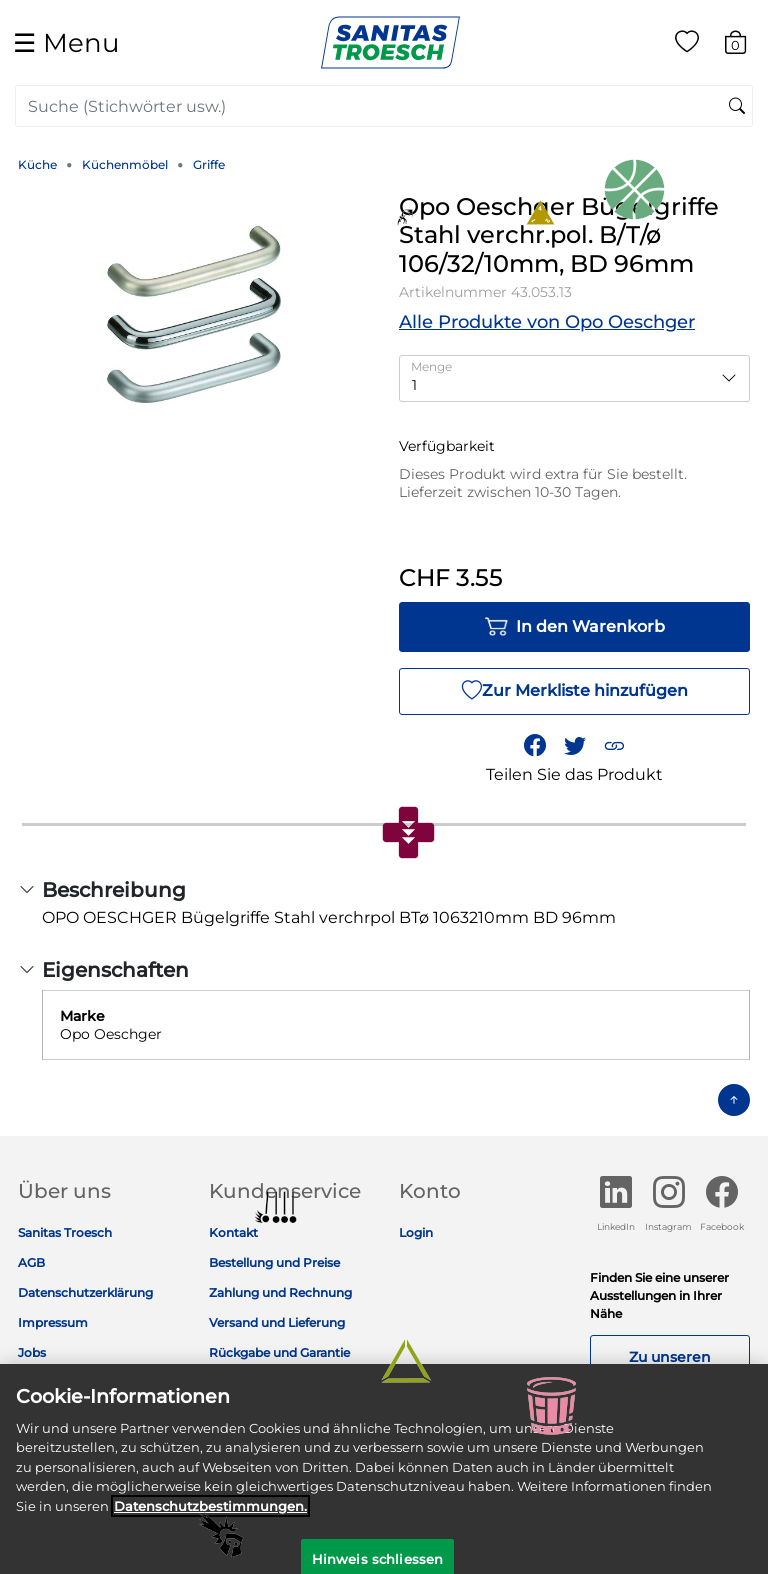  Describe the element at coordinates (540, 212) in the screenshot. I see `select a 4-sided die for rolling` at that location.